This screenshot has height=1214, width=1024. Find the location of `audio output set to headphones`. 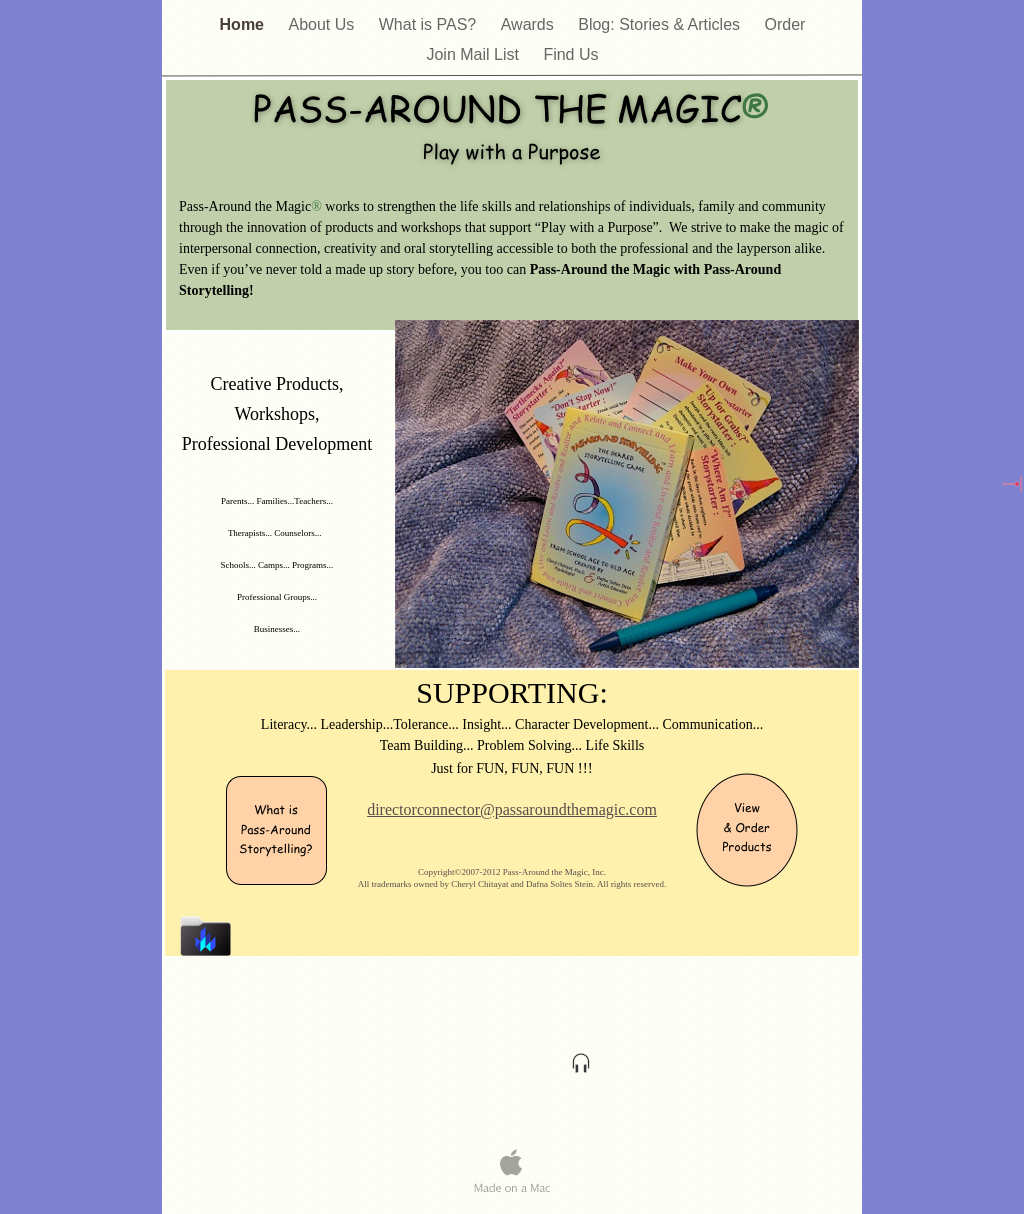

audio output set to headphones is located at coordinates (581, 1063).